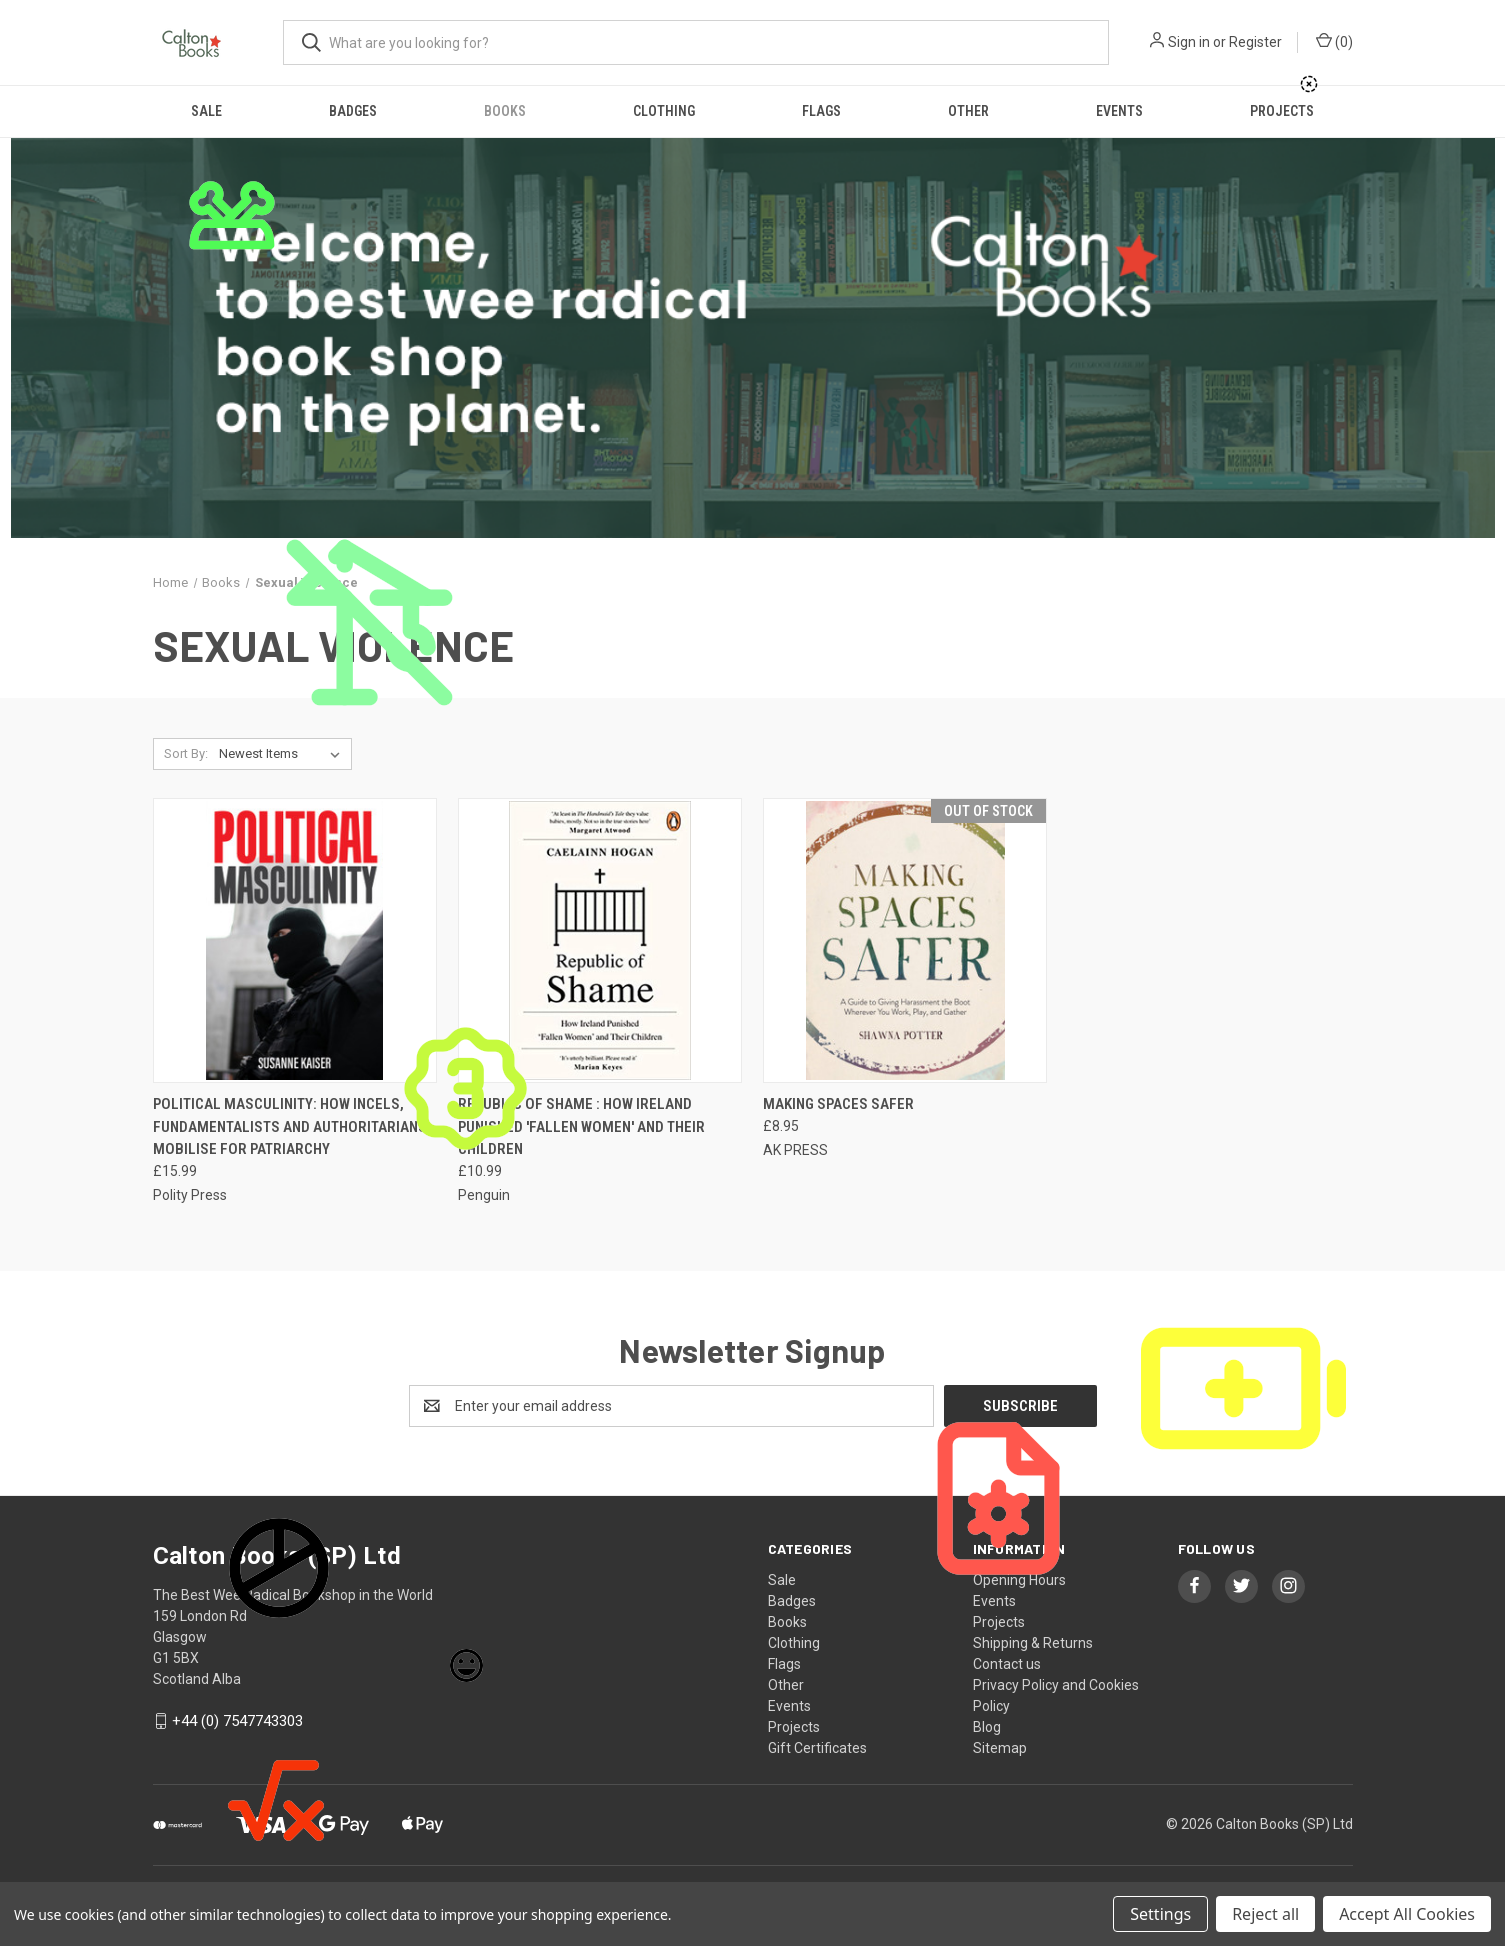 This screenshot has height=1946, width=1505. I want to click on construction crane disabled or unavailable, so click(369, 622).